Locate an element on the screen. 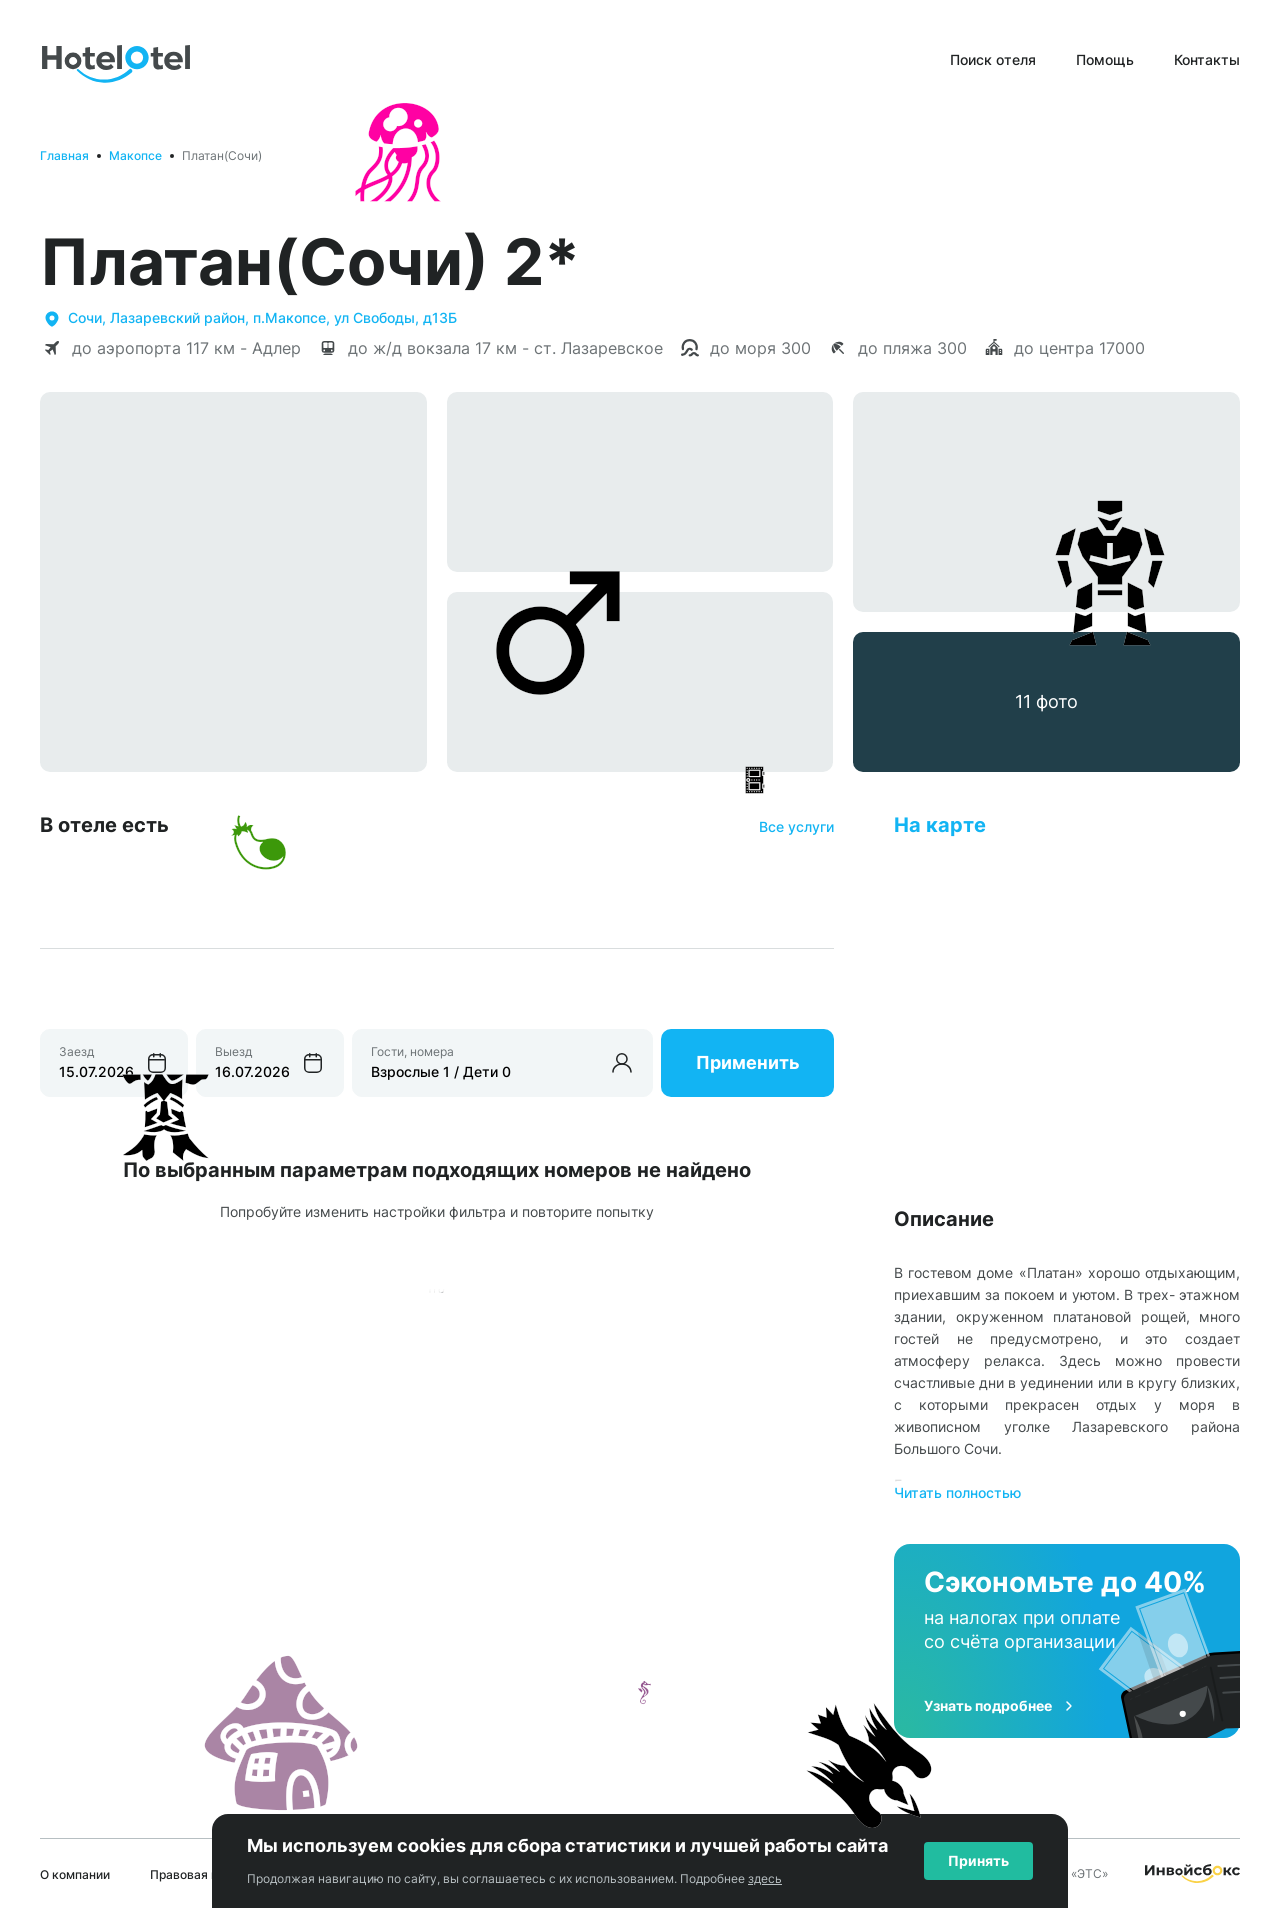 The image size is (1280, 1908). select battle mech unit in game is located at coordinates (1110, 573).